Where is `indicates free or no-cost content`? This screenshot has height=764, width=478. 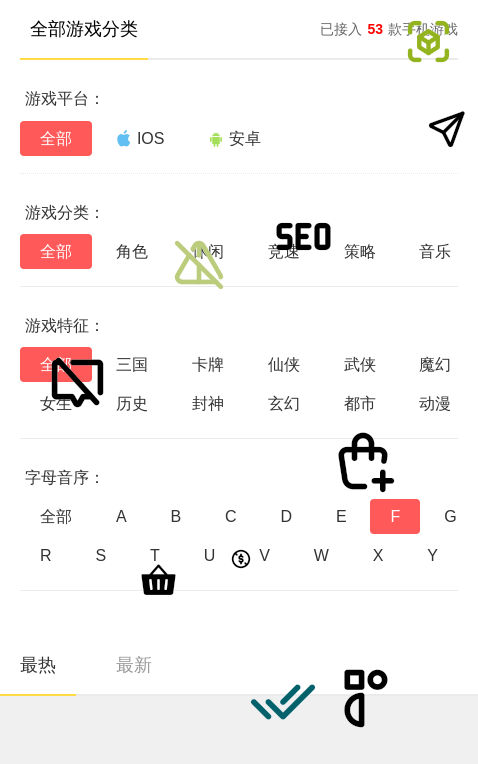
indicates free or no-cost content is located at coordinates (241, 559).